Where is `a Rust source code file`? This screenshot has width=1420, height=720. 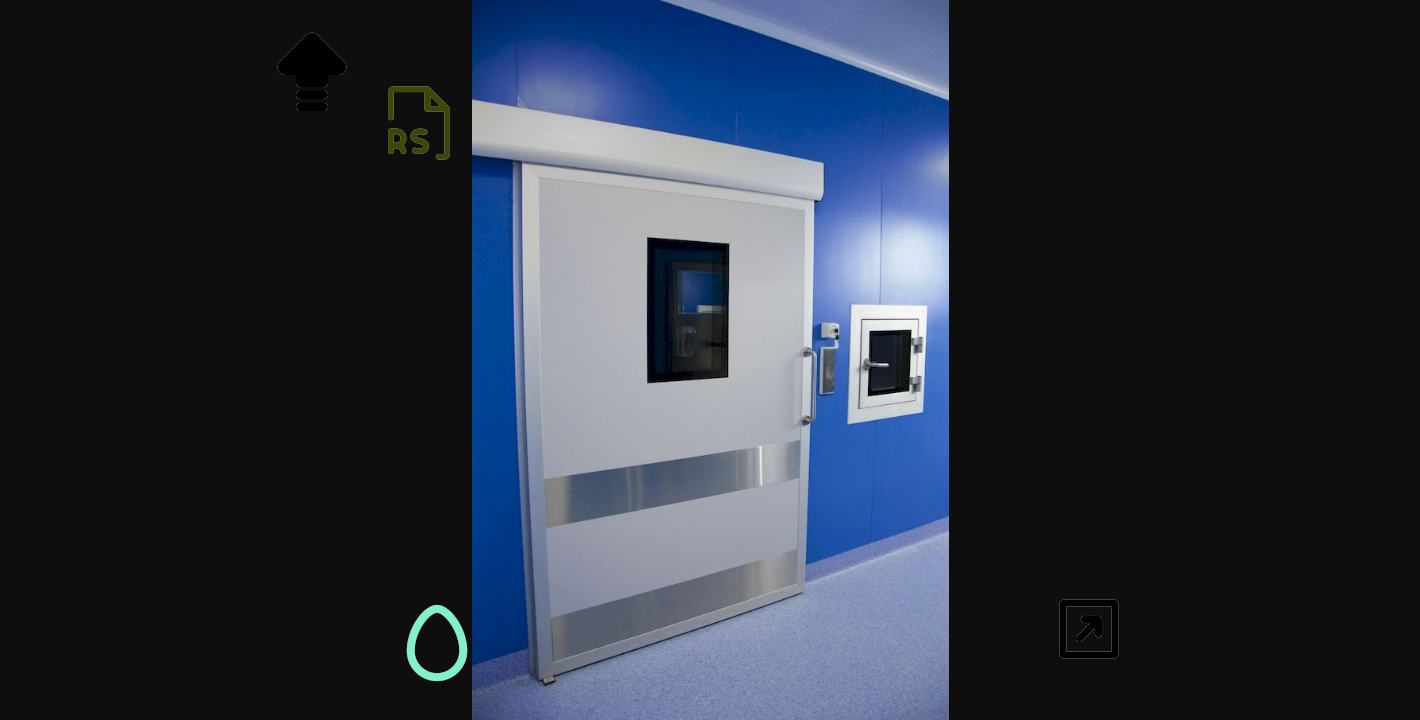 a Rust source code file is located at coordinates (419, 123).